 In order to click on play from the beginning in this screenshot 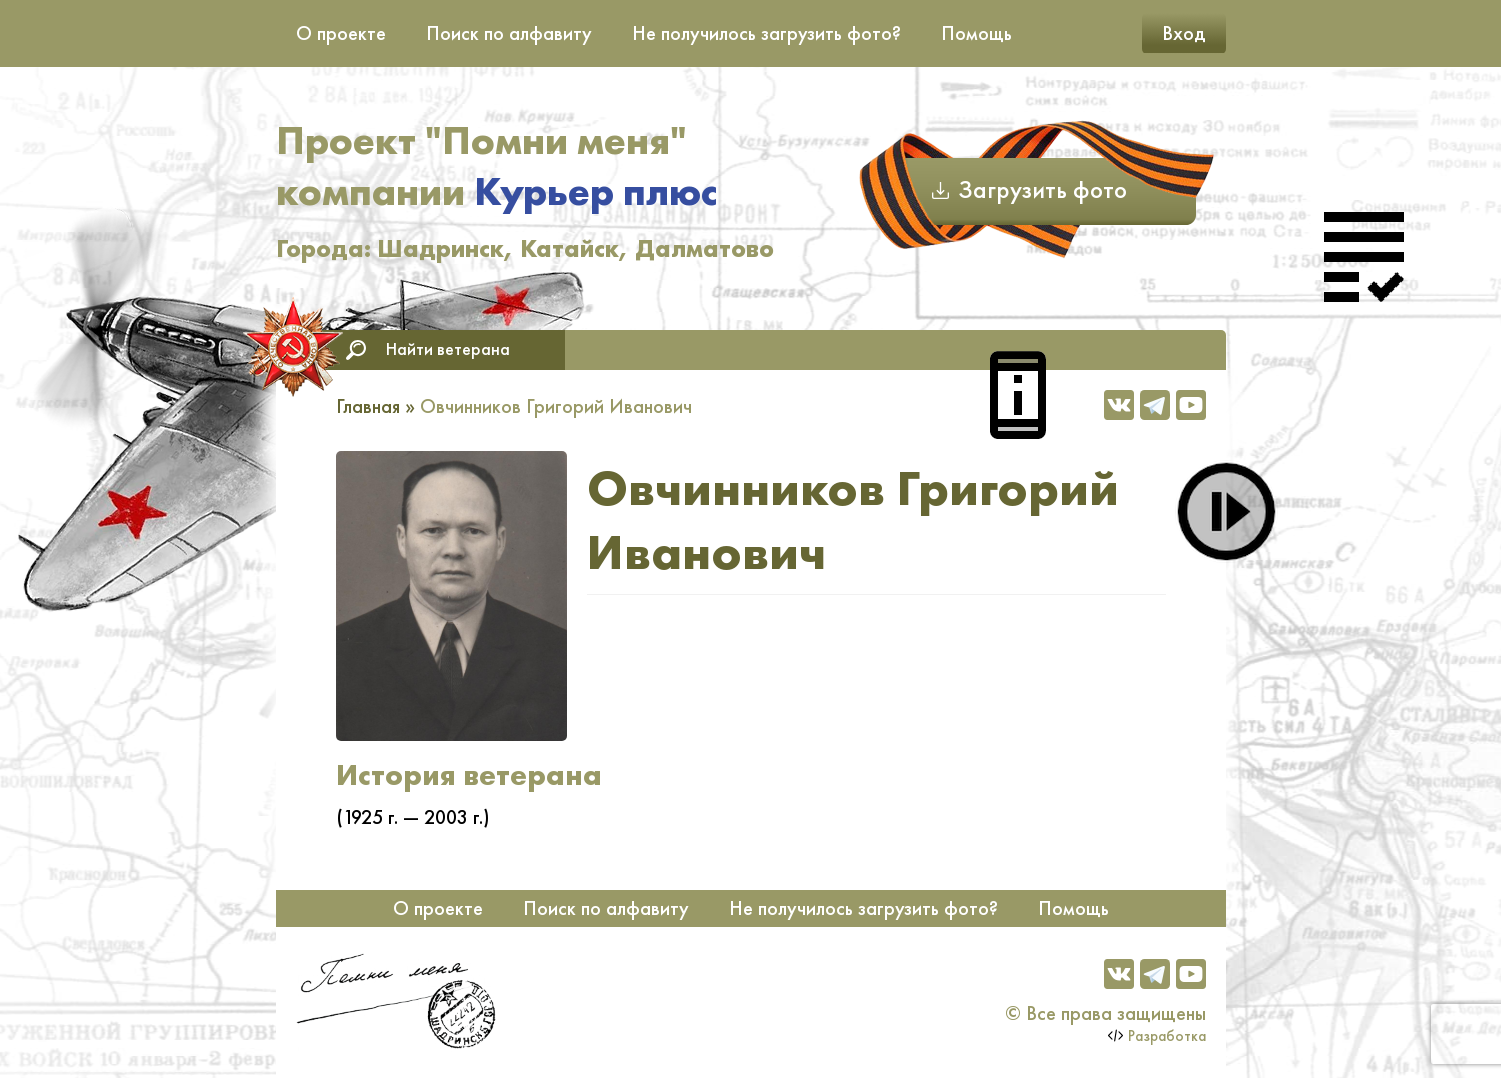, I will do `click(1226, 511)`.